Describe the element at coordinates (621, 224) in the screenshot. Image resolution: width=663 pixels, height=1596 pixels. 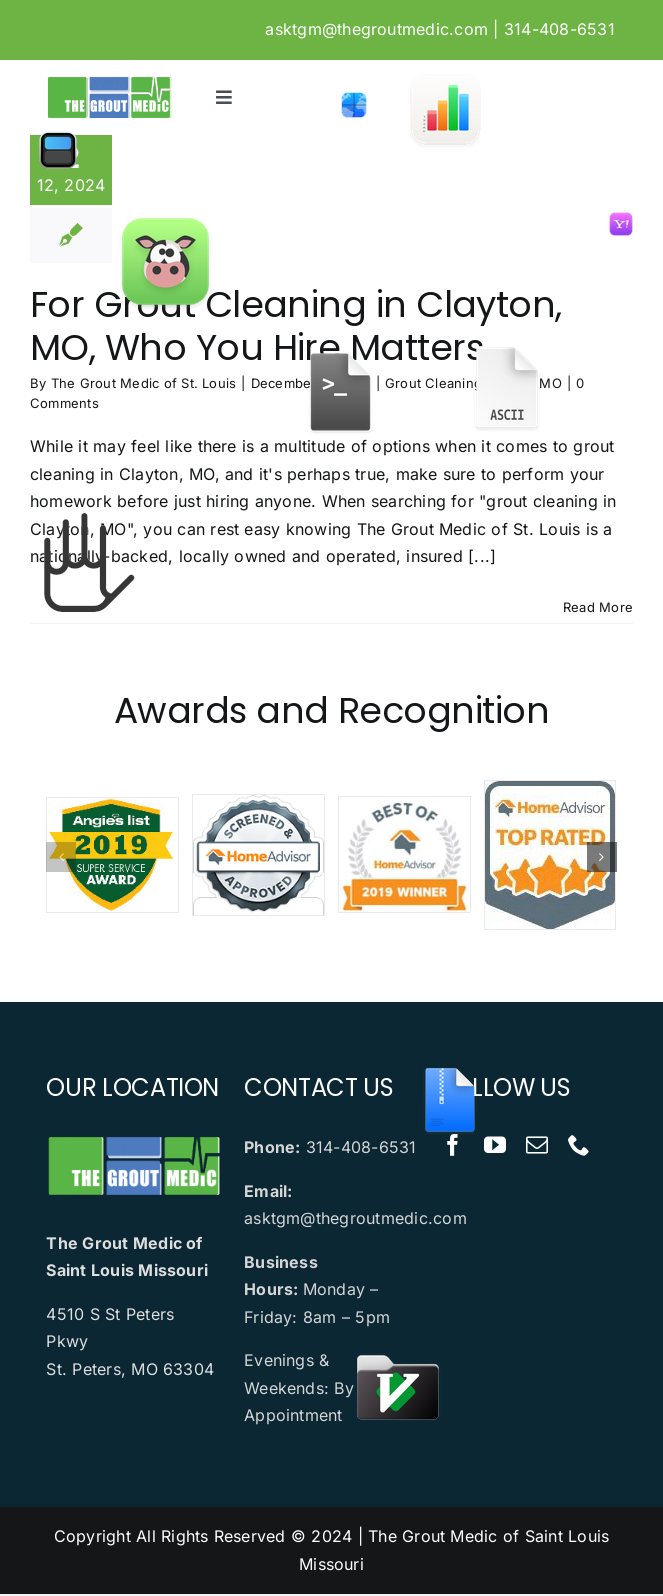
I see `open Yahoo web app` at that location.